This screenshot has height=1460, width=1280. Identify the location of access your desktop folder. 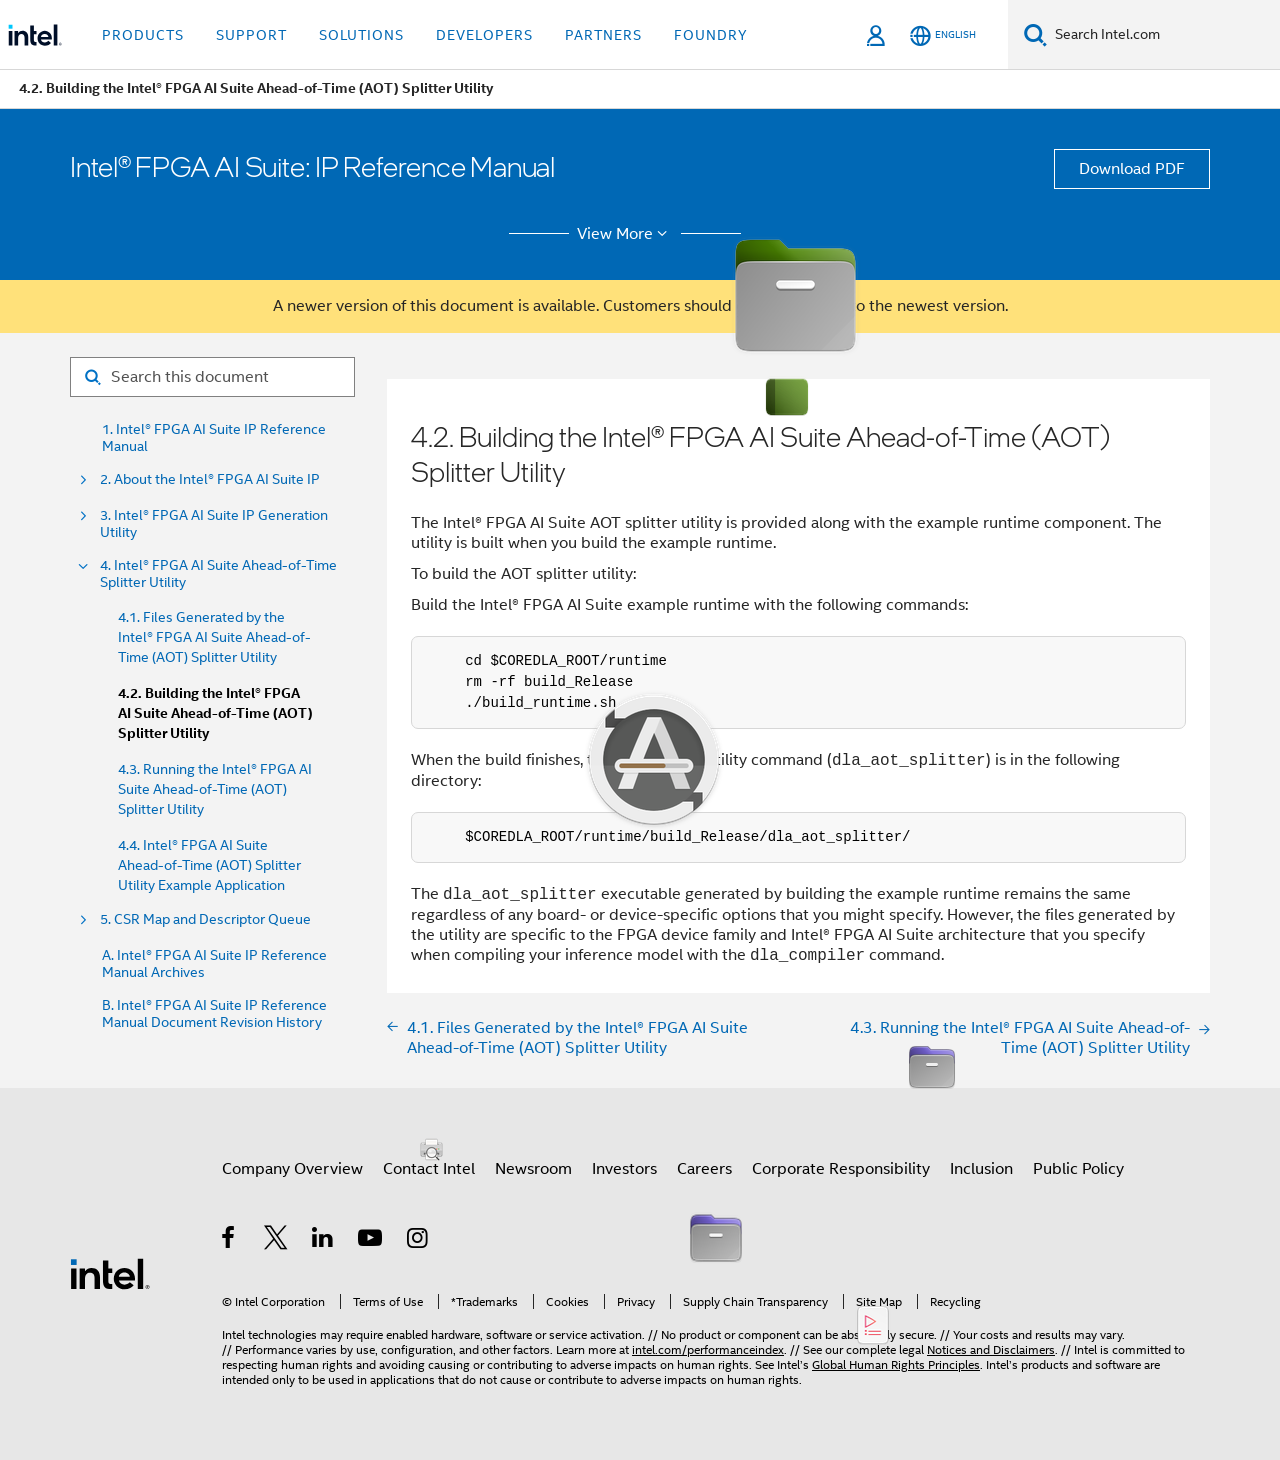
(787, 396).